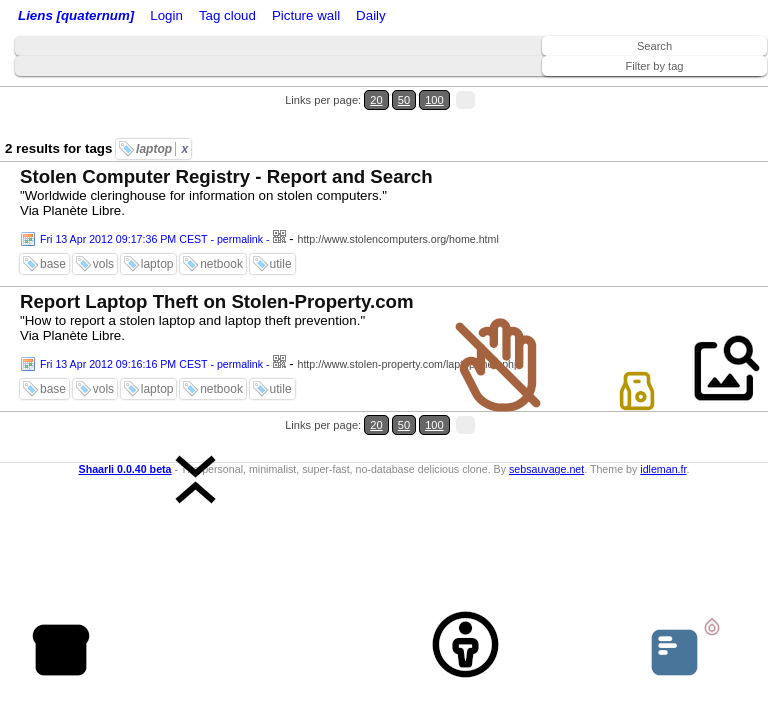 Image resolution: width=768 pixels, height=720 pixels. I want to click on search for images or photos, so click(727, 368).